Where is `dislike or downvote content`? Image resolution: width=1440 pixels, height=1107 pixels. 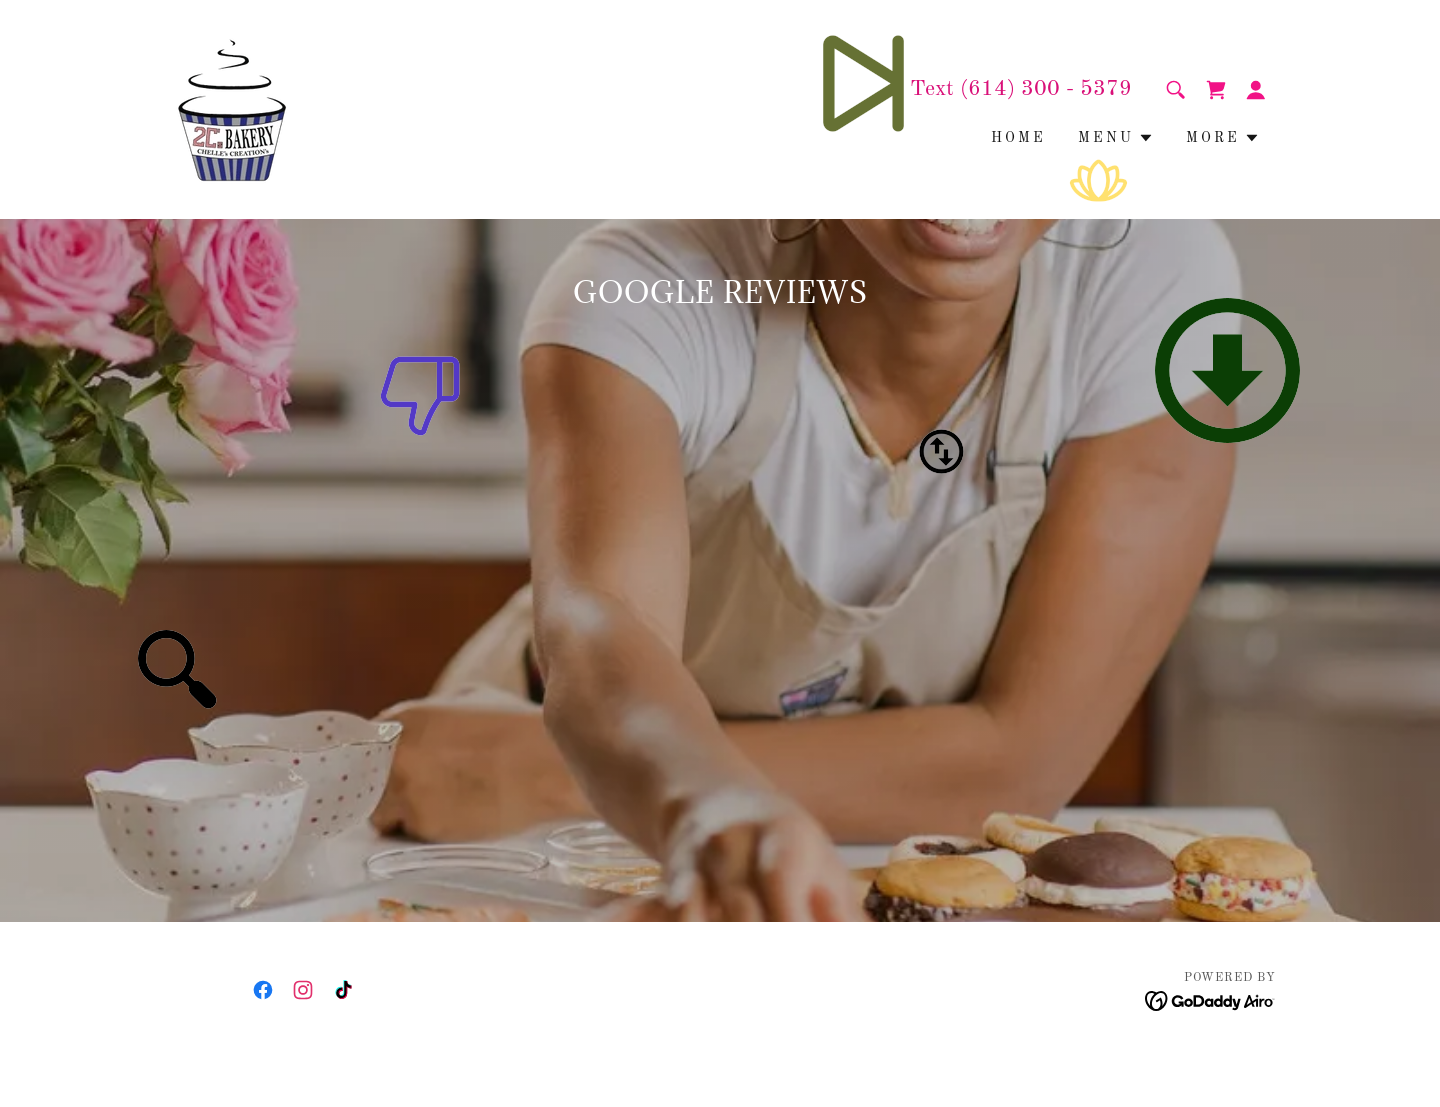
dislike or downvote content is located at coordinates (420, 396).